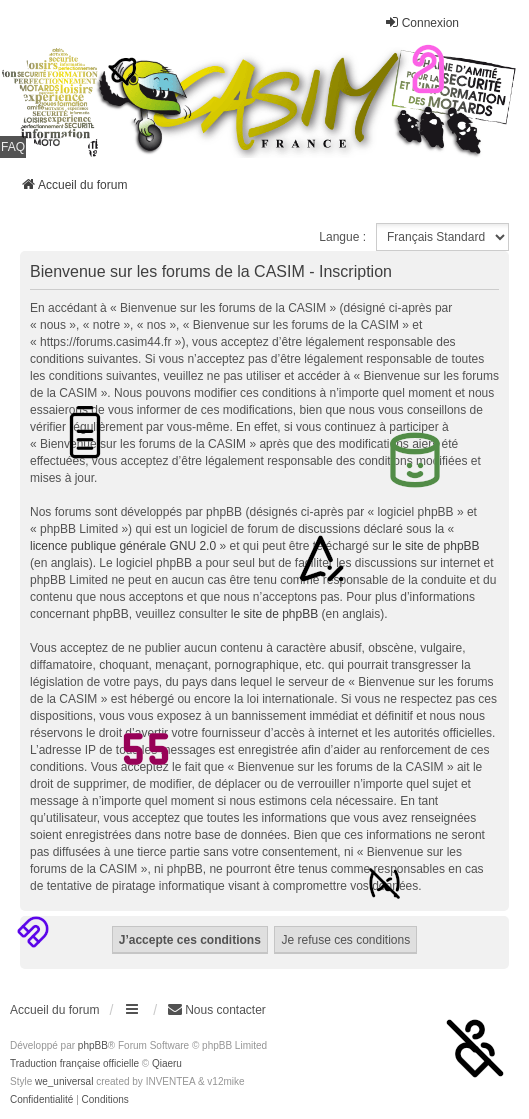  I want to click on active notification alert, so click(122, 71).